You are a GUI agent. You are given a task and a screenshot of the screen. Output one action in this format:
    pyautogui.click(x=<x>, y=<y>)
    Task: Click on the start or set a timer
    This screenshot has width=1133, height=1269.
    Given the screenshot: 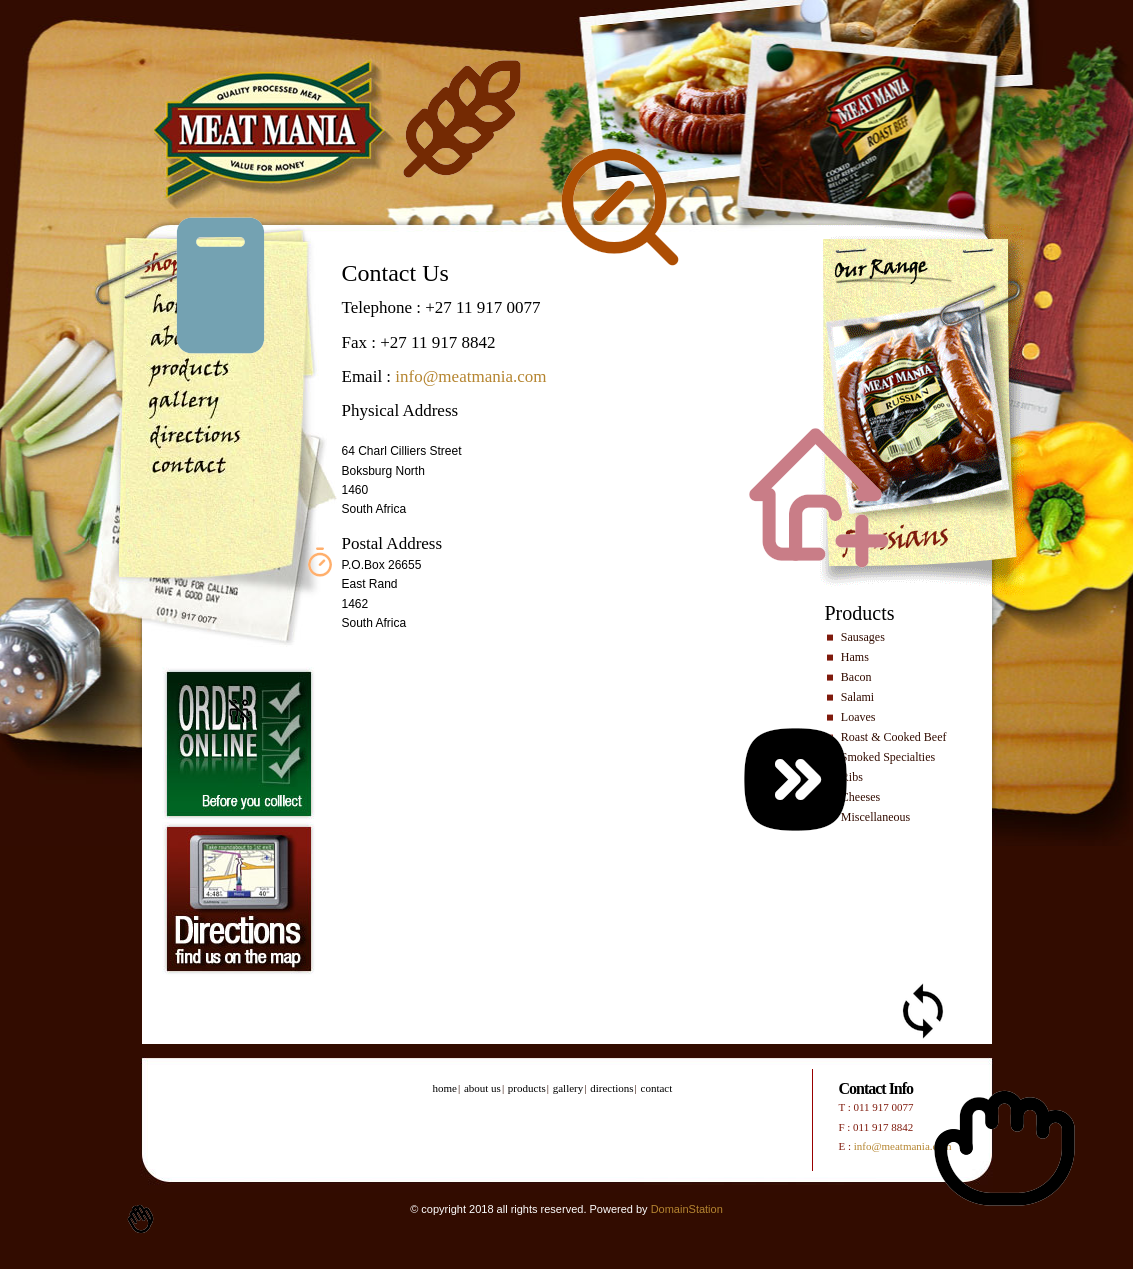 What is the action you would take?
    pyautogui.click(x=320, y=562)
    